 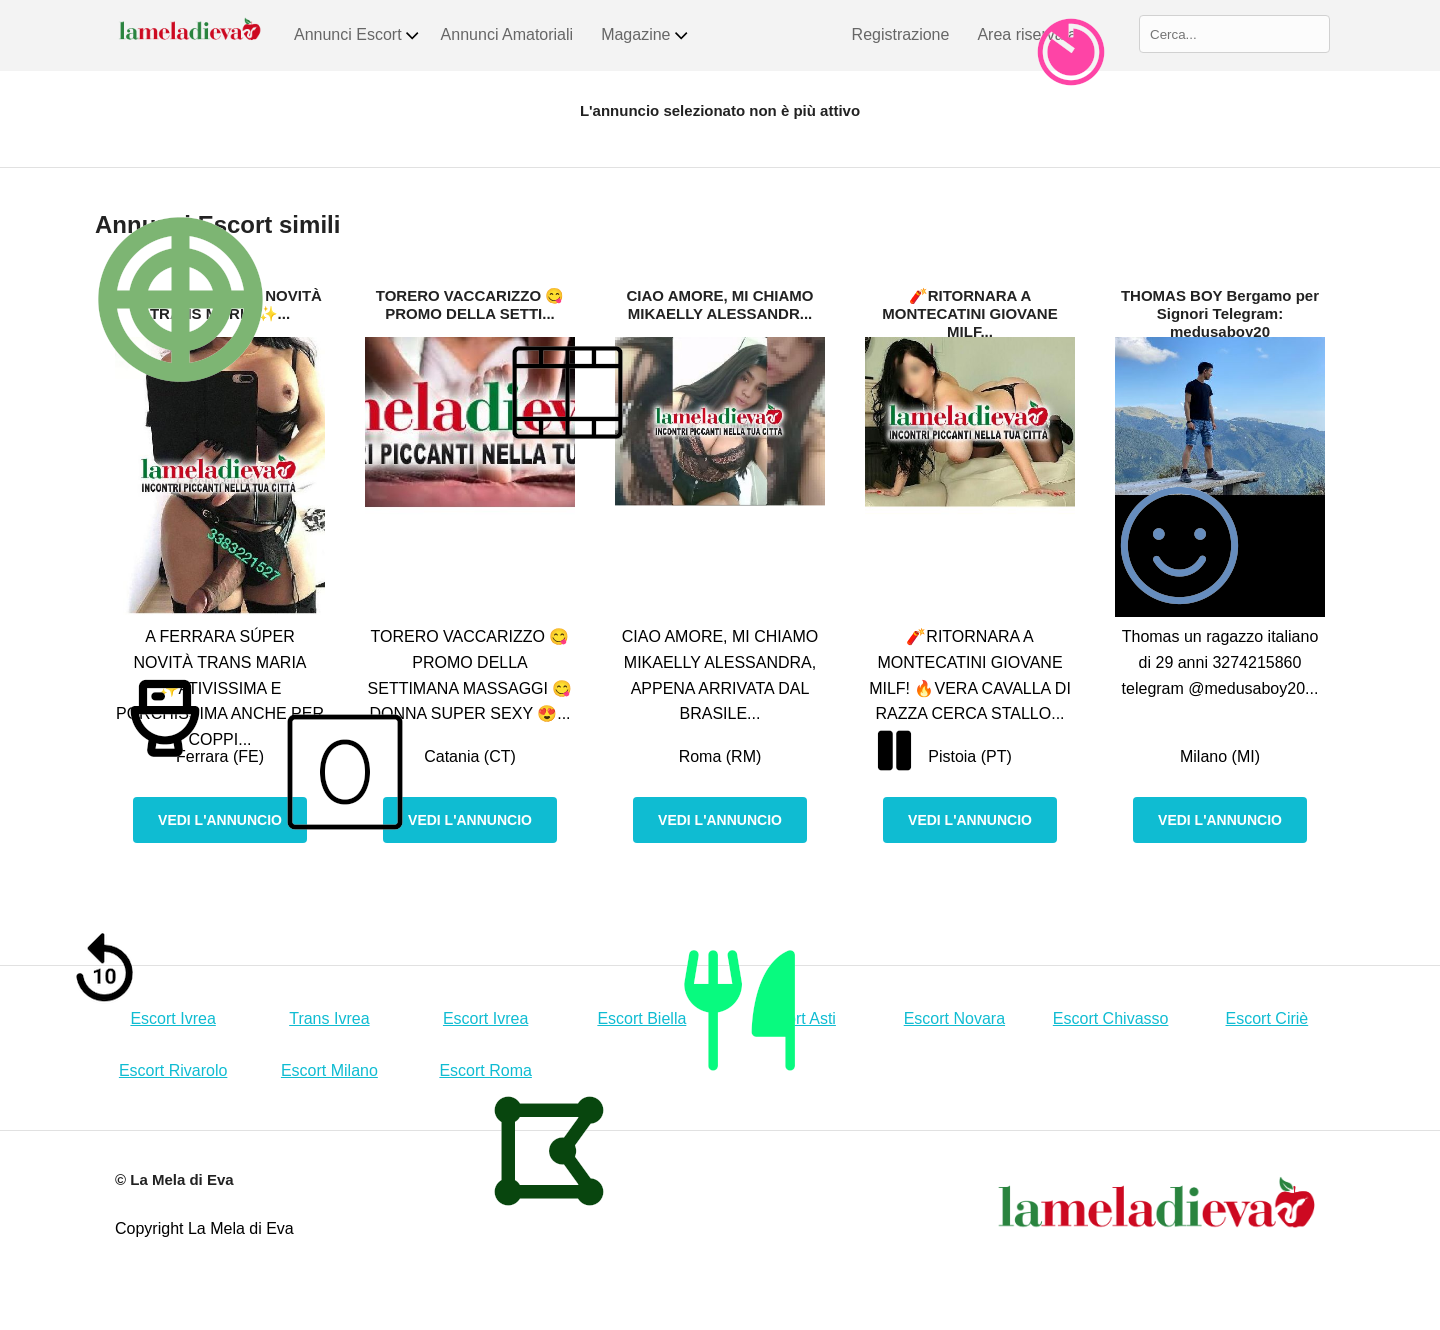 What do you see at coordinates (894, 750) in the screenshot?
I see `switch to column view layout` at bounding box center [894, 750].